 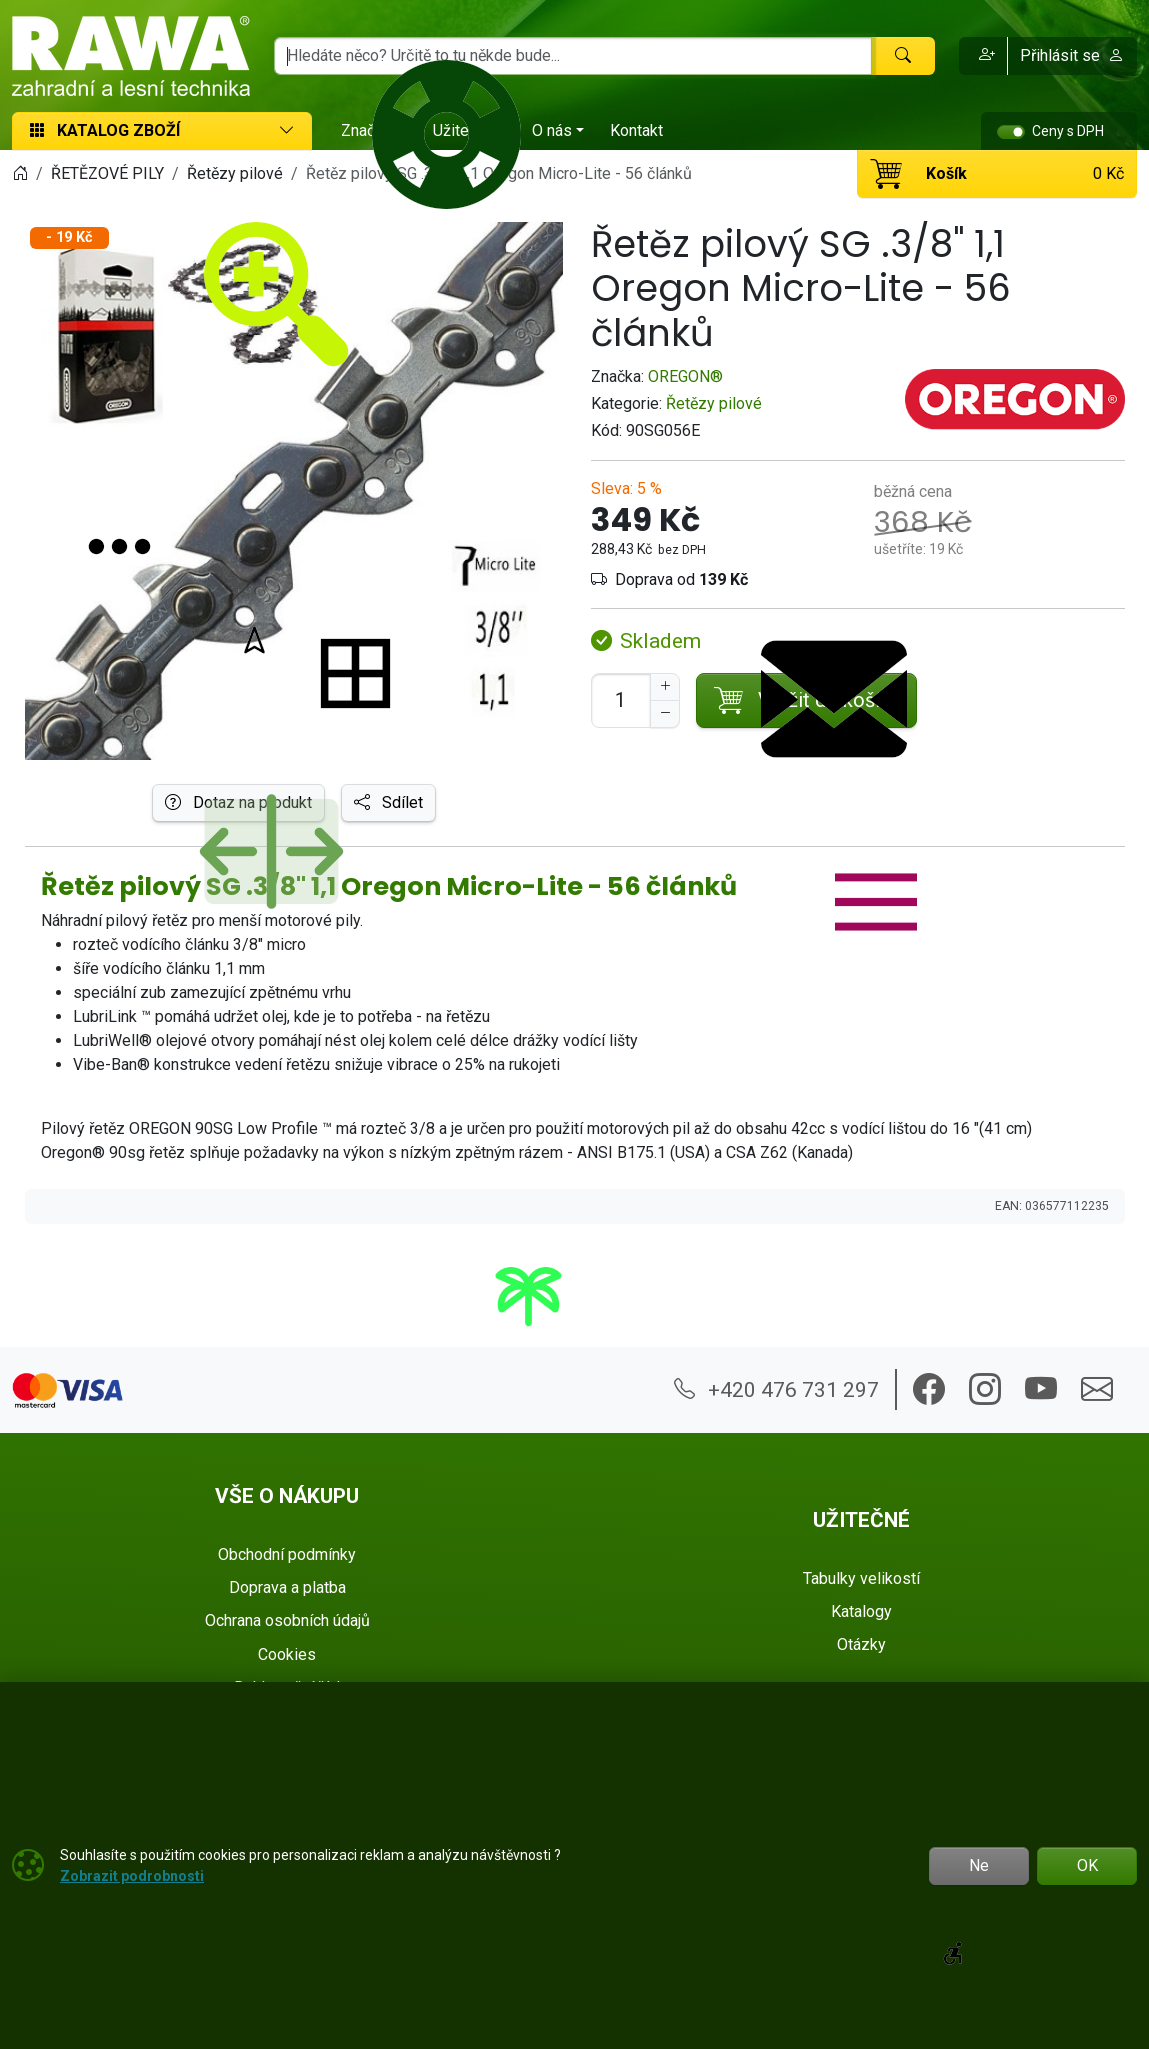 What do you see at coordinates (952, 1953) in the screenshot?
I see `indicates wheelchair accessible route or entrance` at bounding box center [952, 1953].